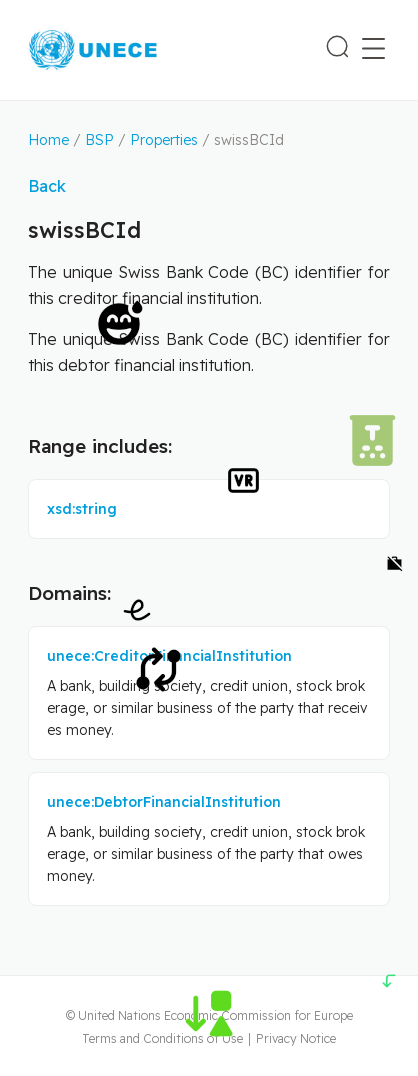  Describe the element at coordinates (208, 1013) in the screenshot. I see `sort items by shape in ascending order` at that location.